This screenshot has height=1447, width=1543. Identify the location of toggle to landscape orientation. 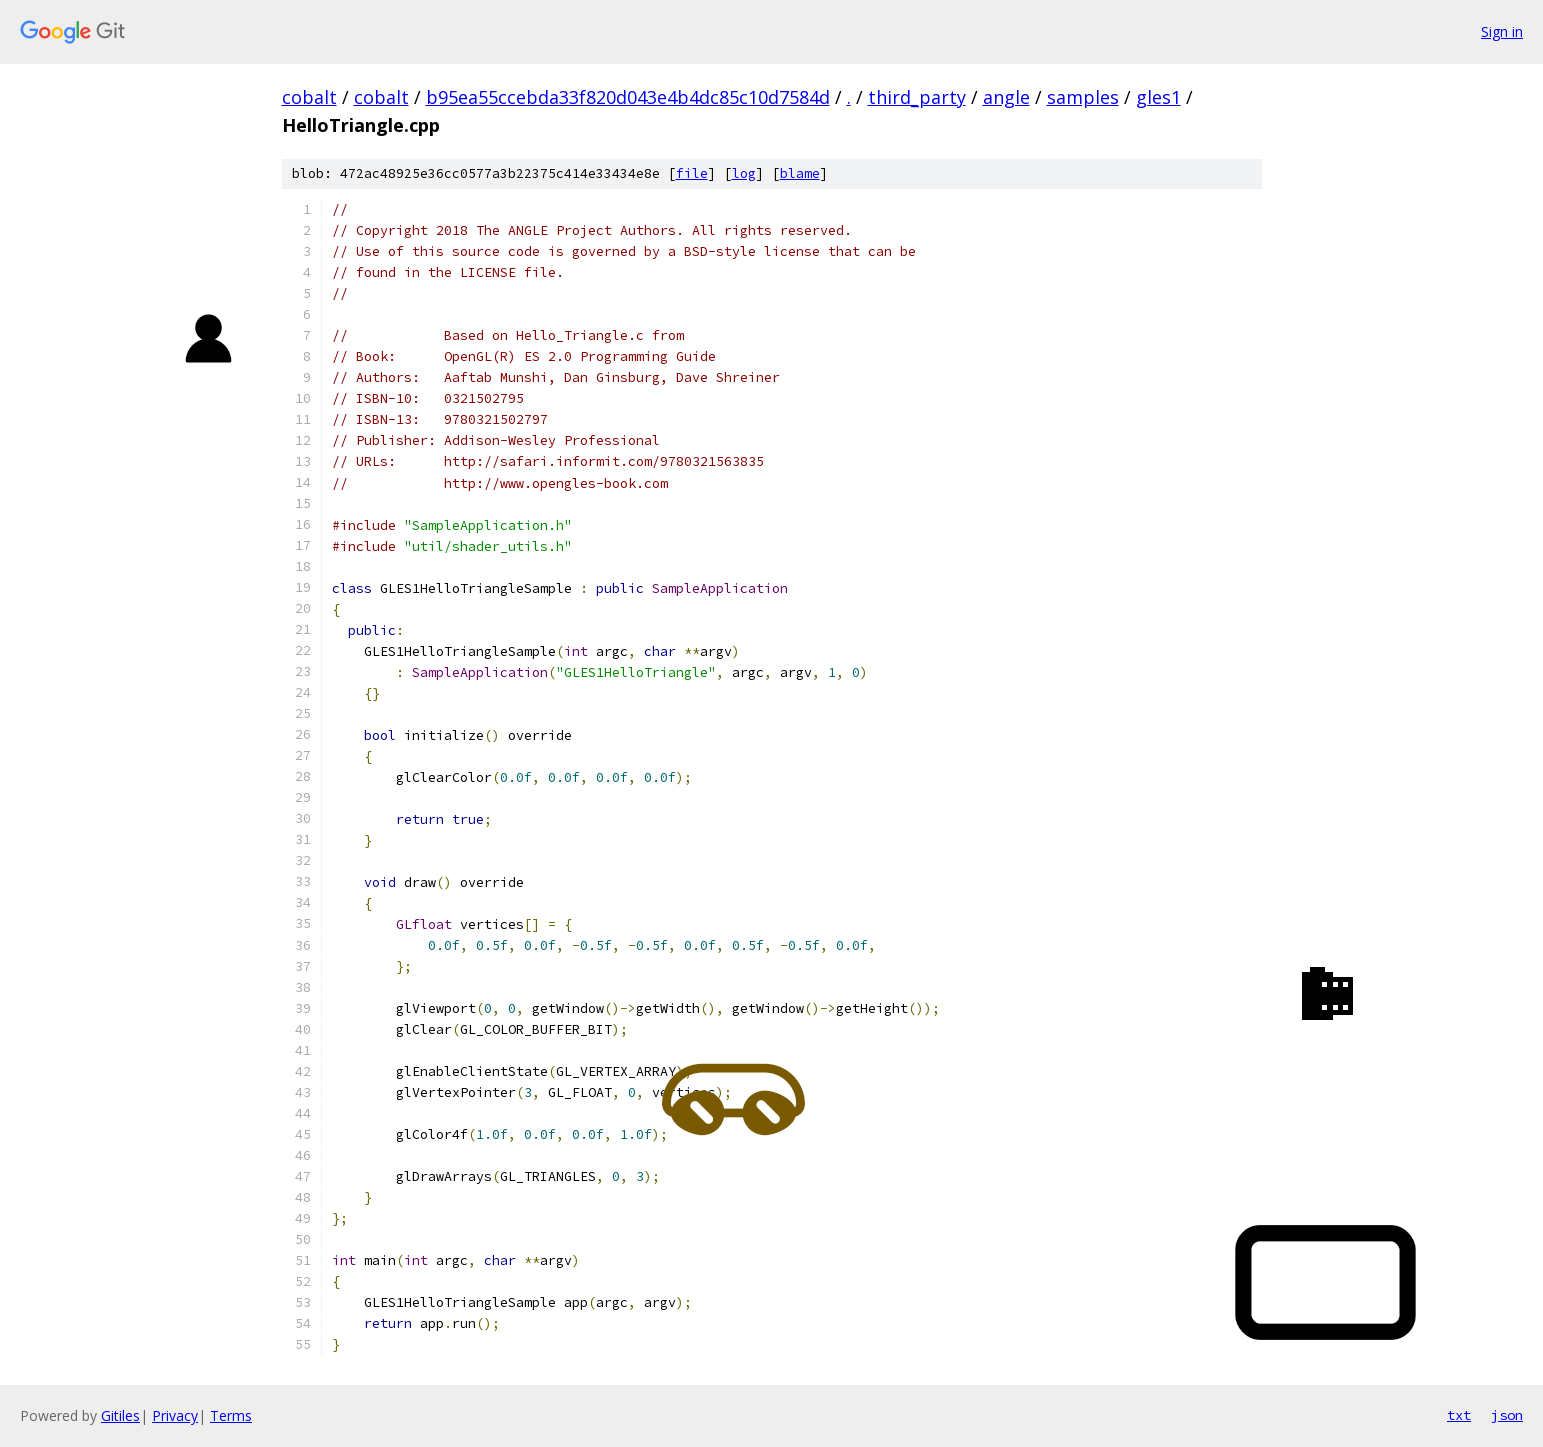
(1325, 1282).